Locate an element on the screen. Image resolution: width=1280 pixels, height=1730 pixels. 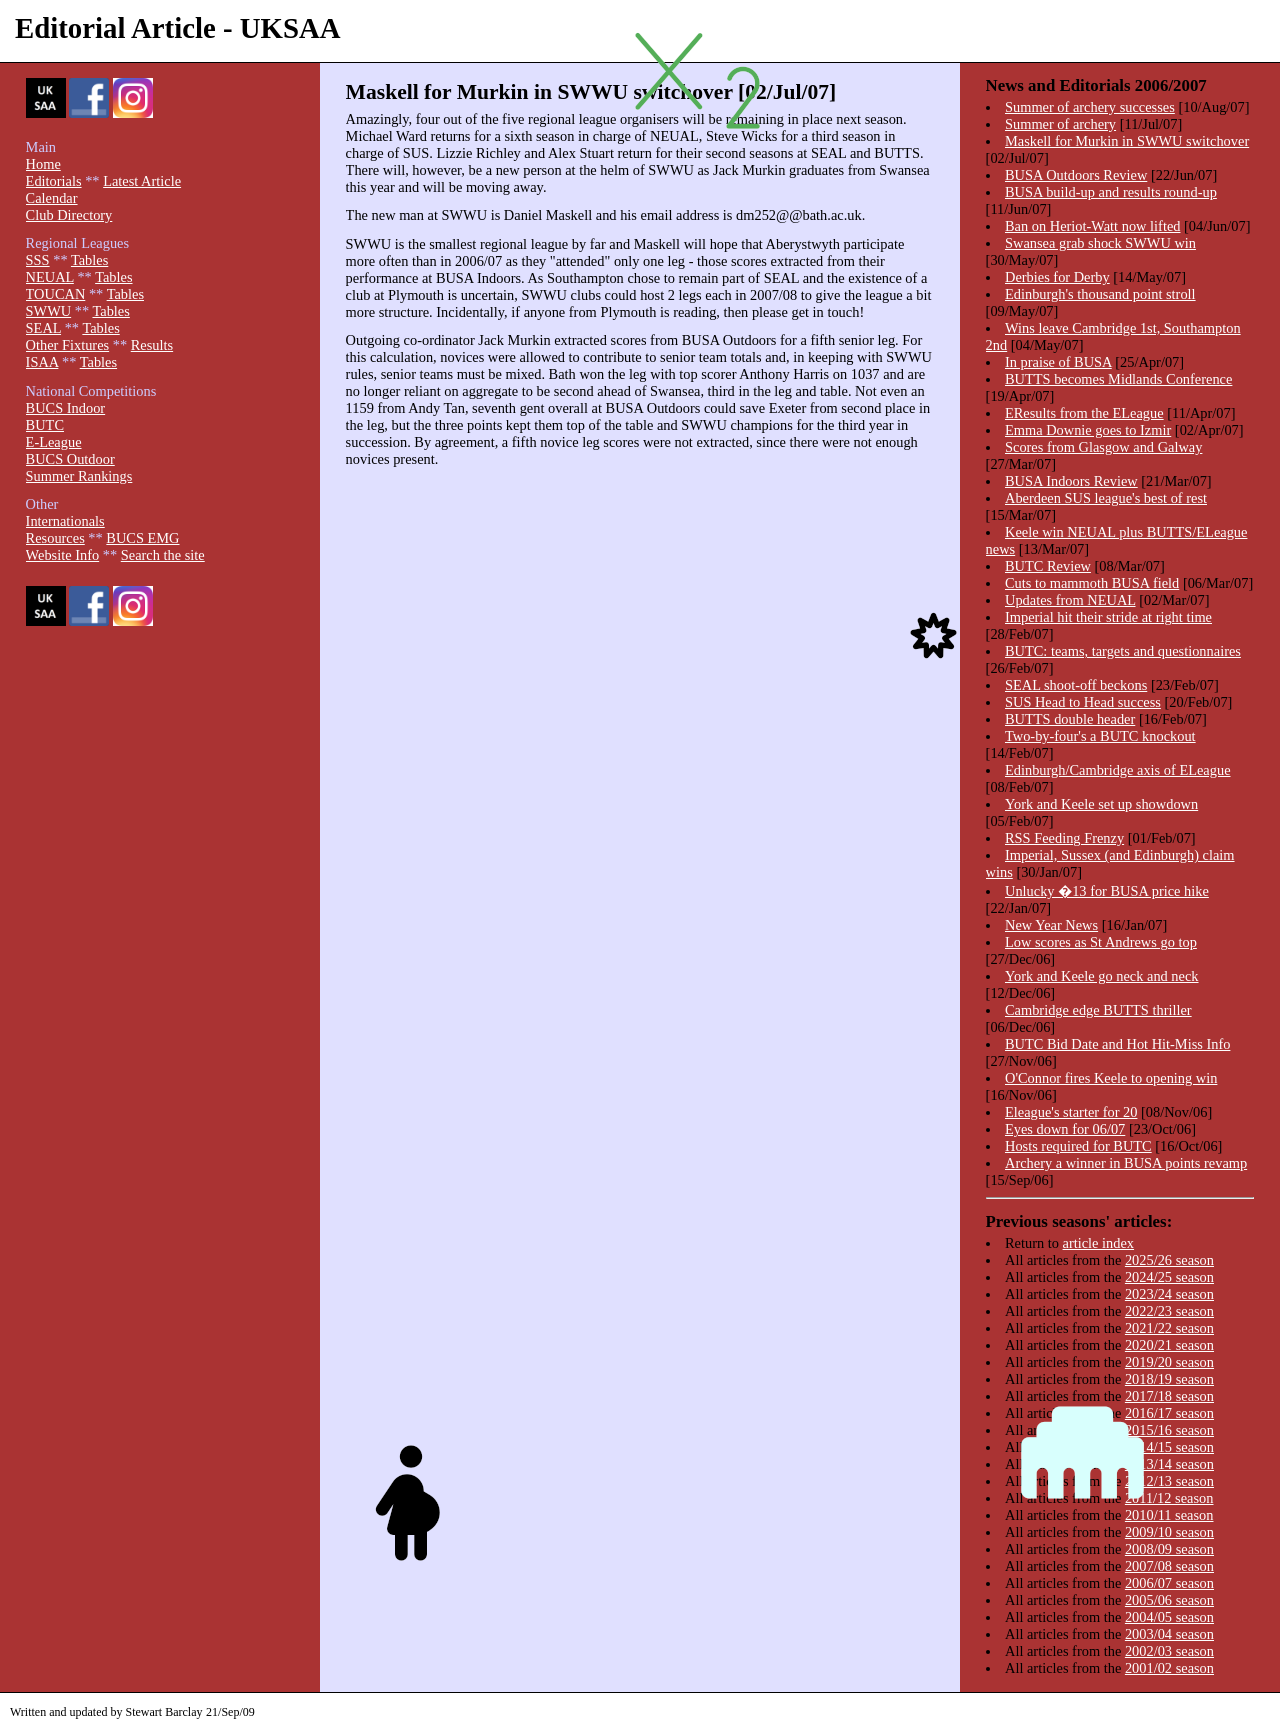
ethernet or wired network connection is located at coordinates (1082, 1452).